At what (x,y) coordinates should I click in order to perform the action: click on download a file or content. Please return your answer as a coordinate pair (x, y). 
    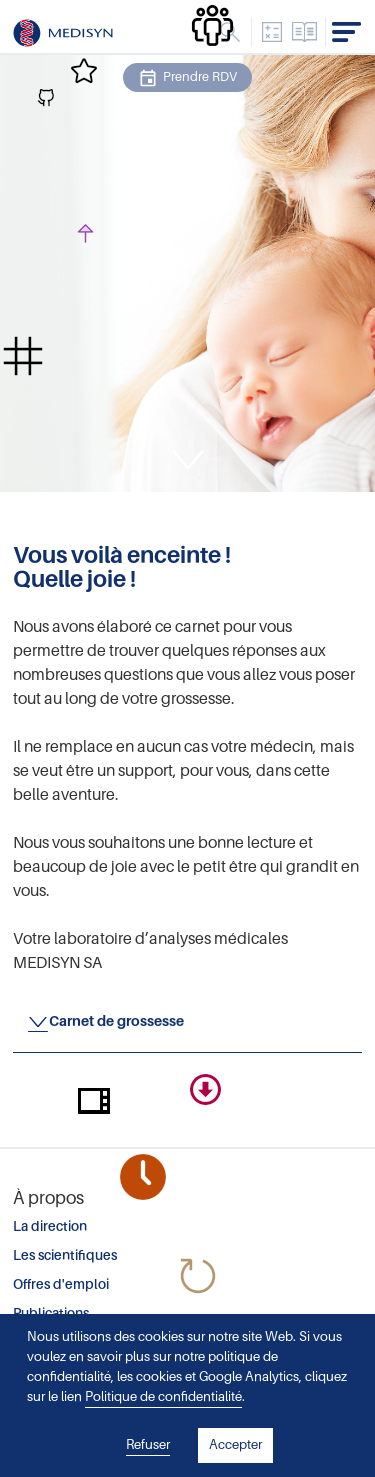
    Looking at the image, I should click on (205, 1089).